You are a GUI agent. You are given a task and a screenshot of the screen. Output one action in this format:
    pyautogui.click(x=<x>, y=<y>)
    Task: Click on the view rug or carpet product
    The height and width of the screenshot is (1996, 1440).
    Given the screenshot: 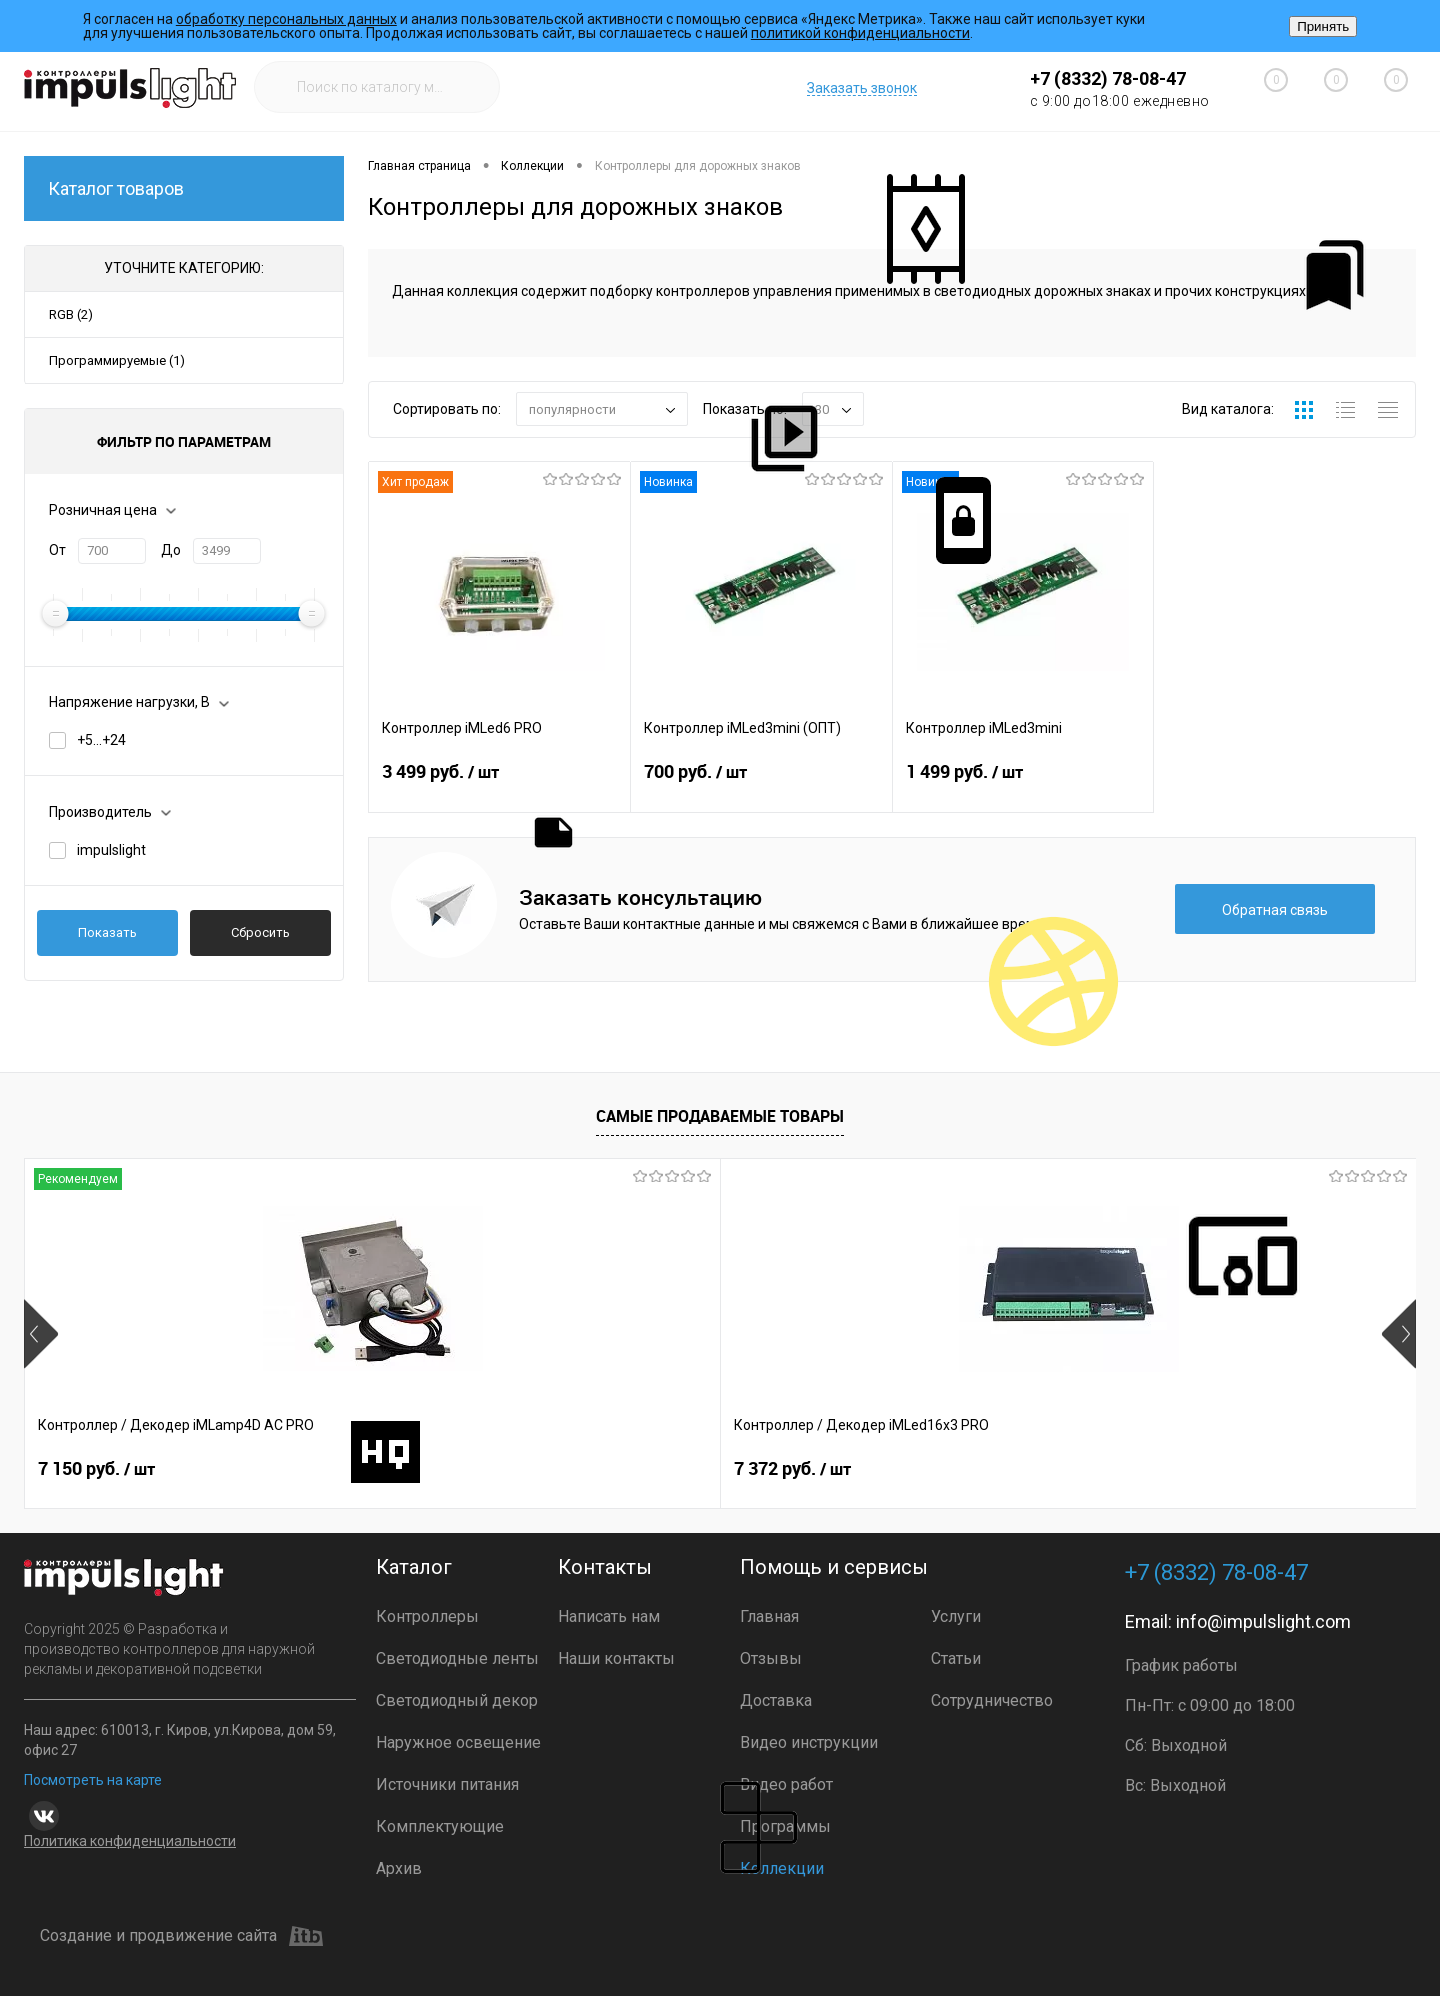 What is the action you would take?
    pyautogui.click(x=926, y=229)
    